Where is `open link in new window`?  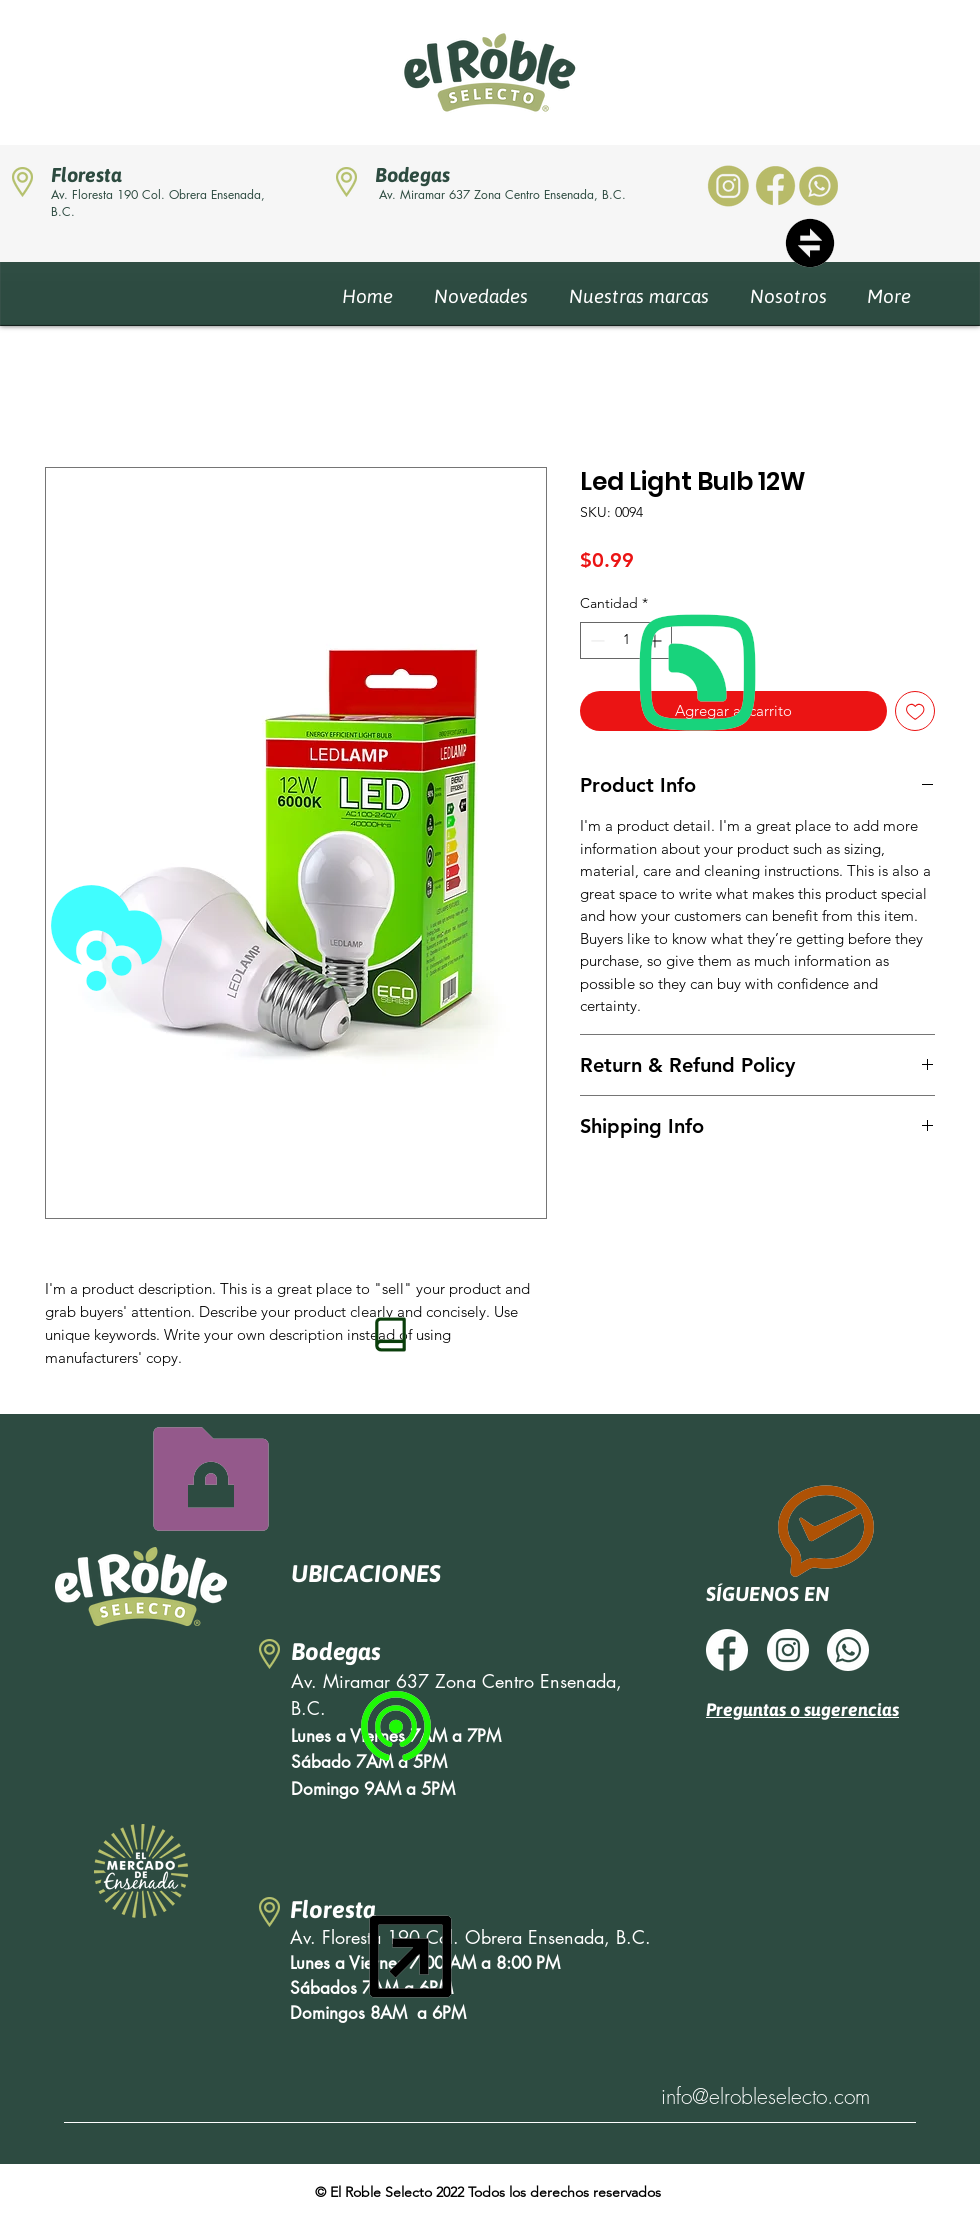 open link in new window is located at coordinates (410, 1956).